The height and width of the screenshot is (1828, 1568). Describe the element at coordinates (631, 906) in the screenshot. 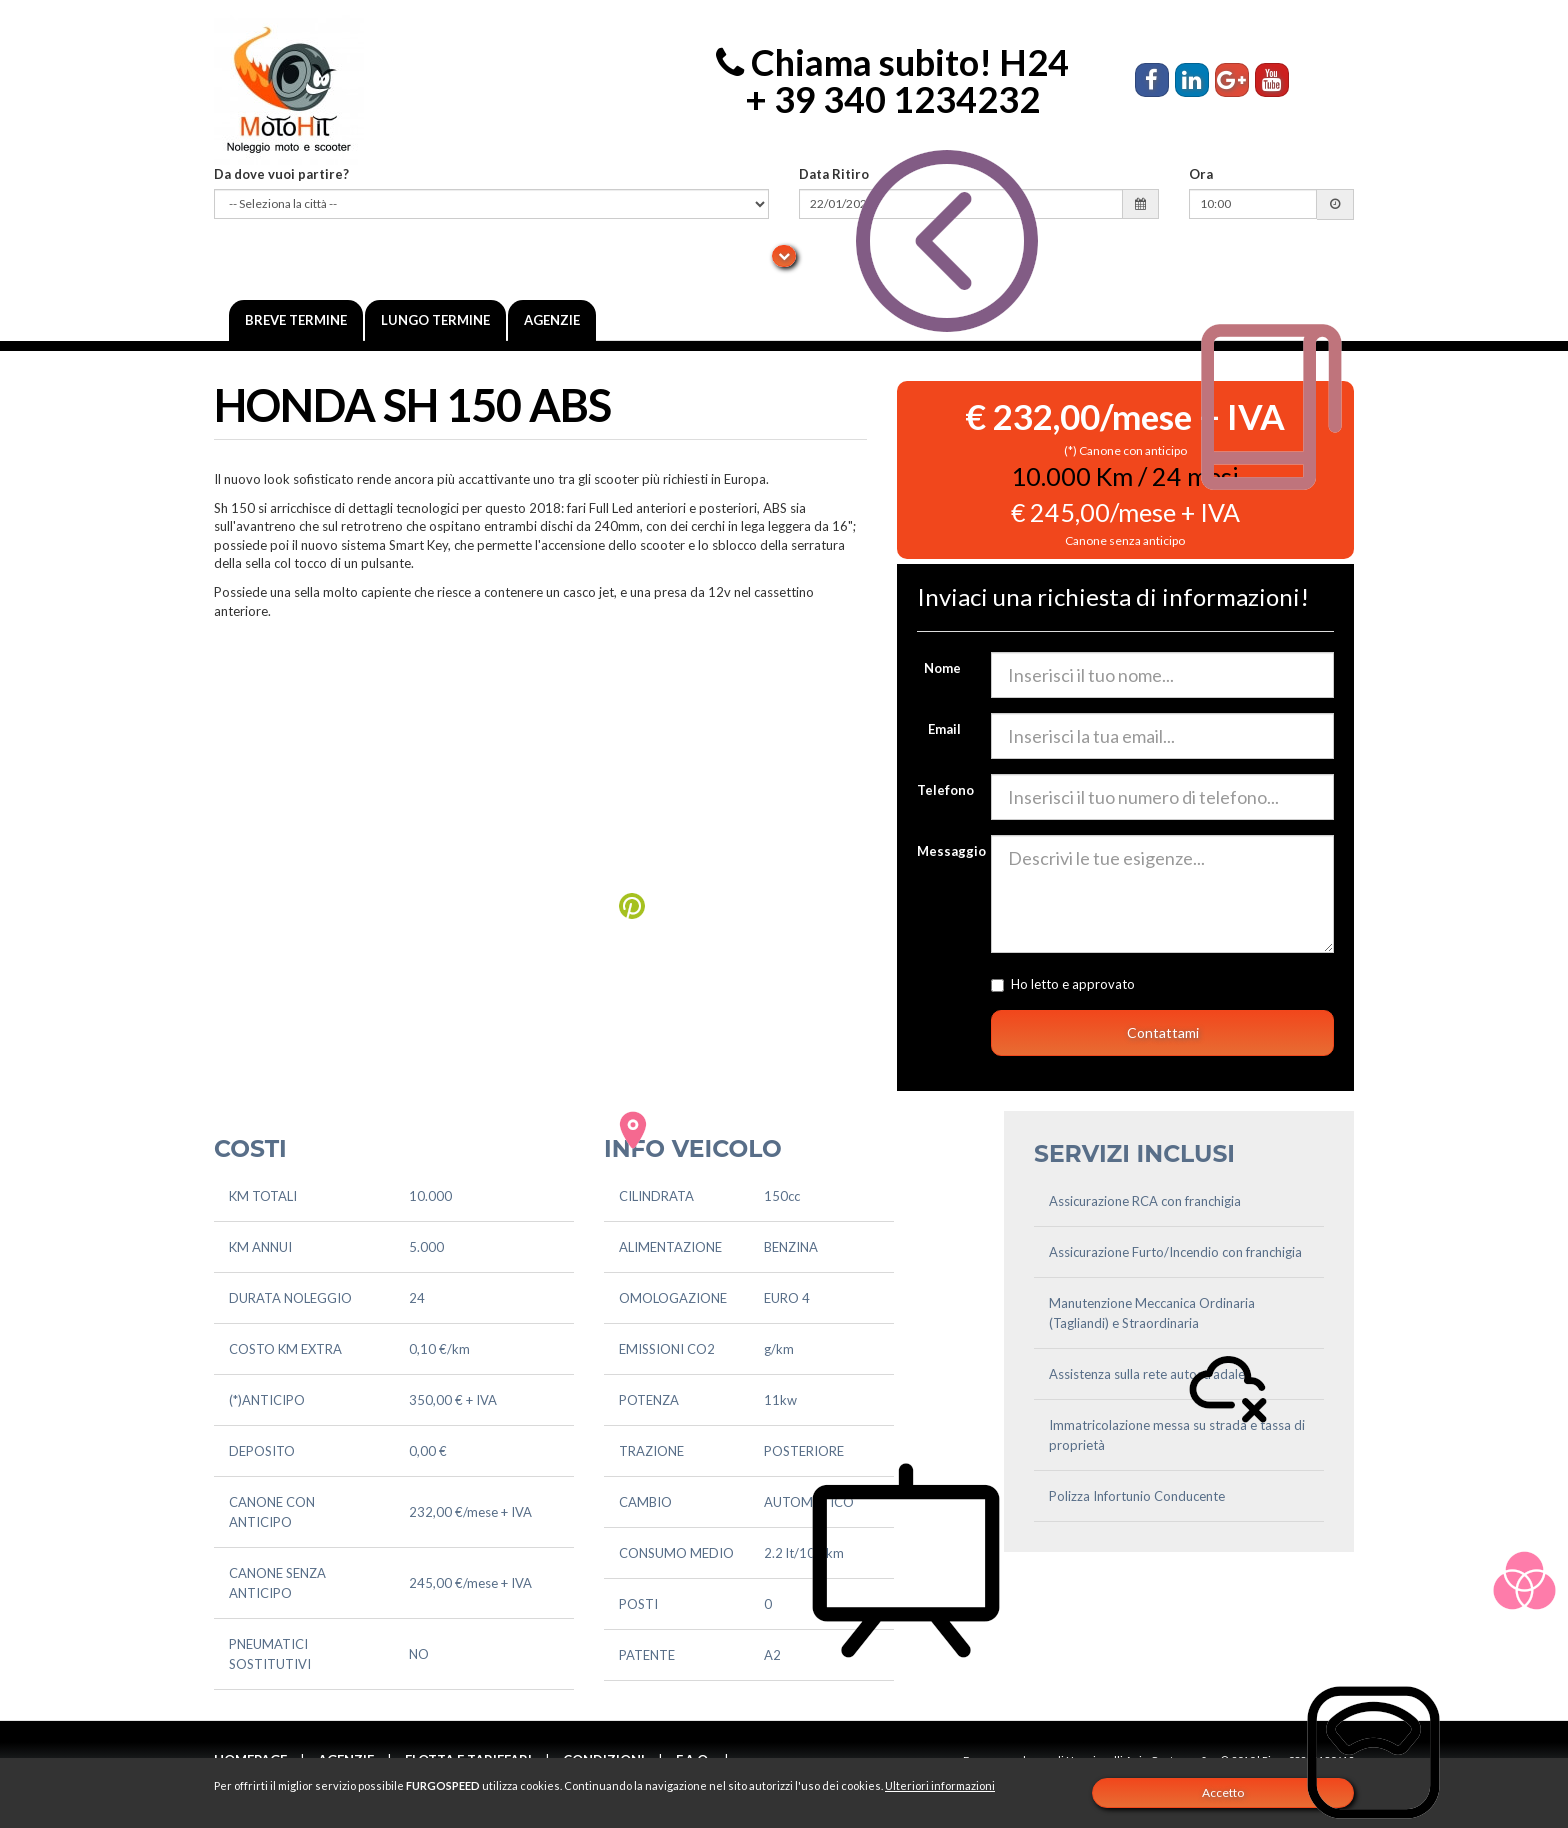

I see `open Pinterest app` at that location.